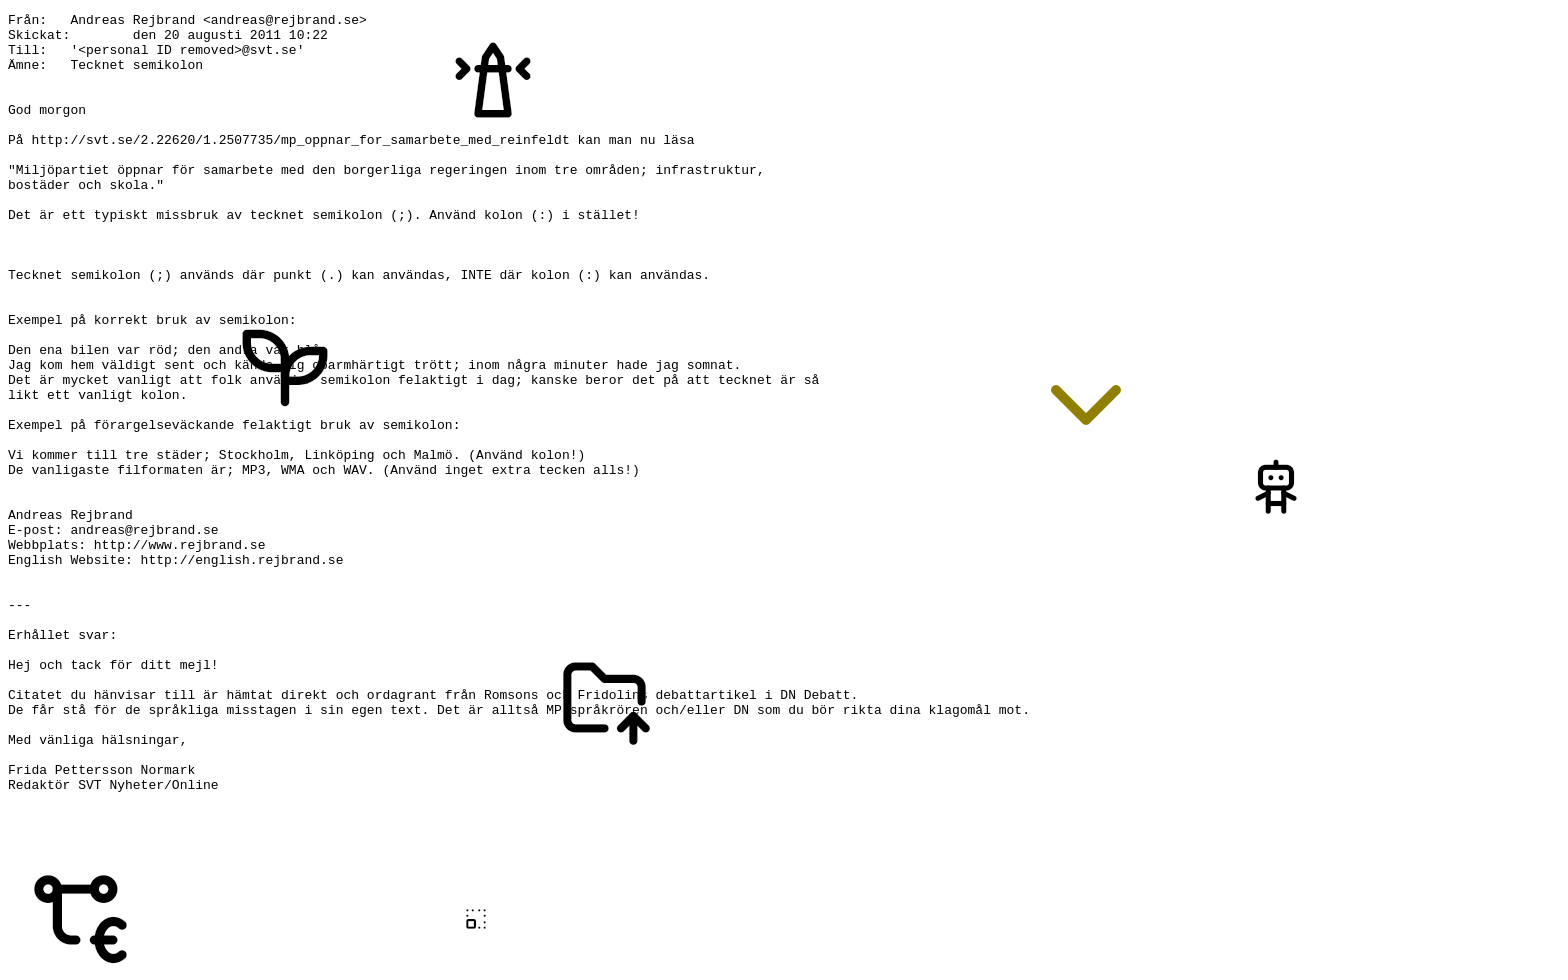 This screenshot has height=980, width=1568. I want to click on expand a dropdown menu or section, so click(1086, 405).